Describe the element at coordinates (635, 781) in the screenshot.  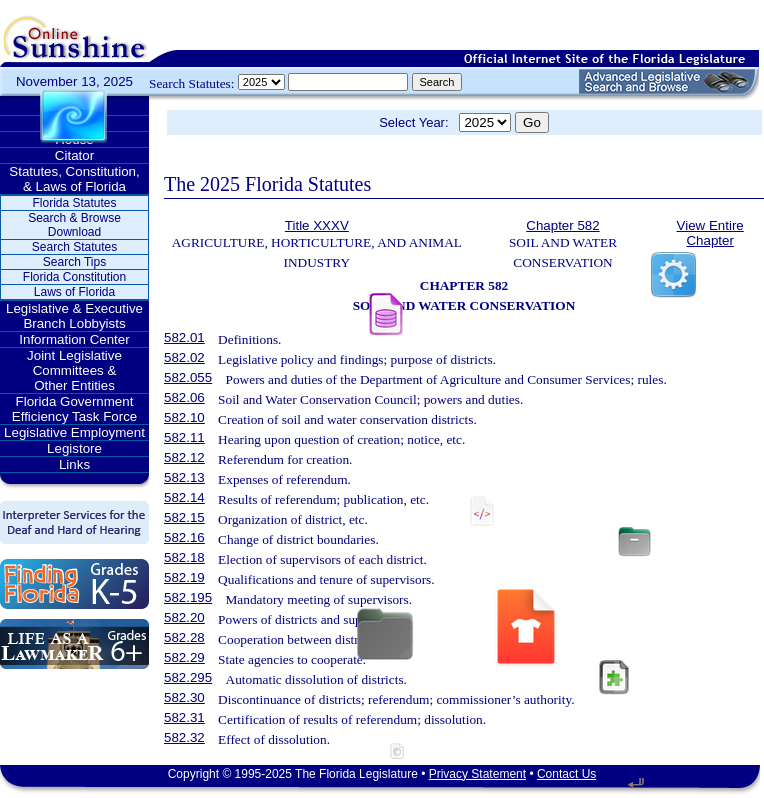
I see `reply to all recipients of an email` at that location.